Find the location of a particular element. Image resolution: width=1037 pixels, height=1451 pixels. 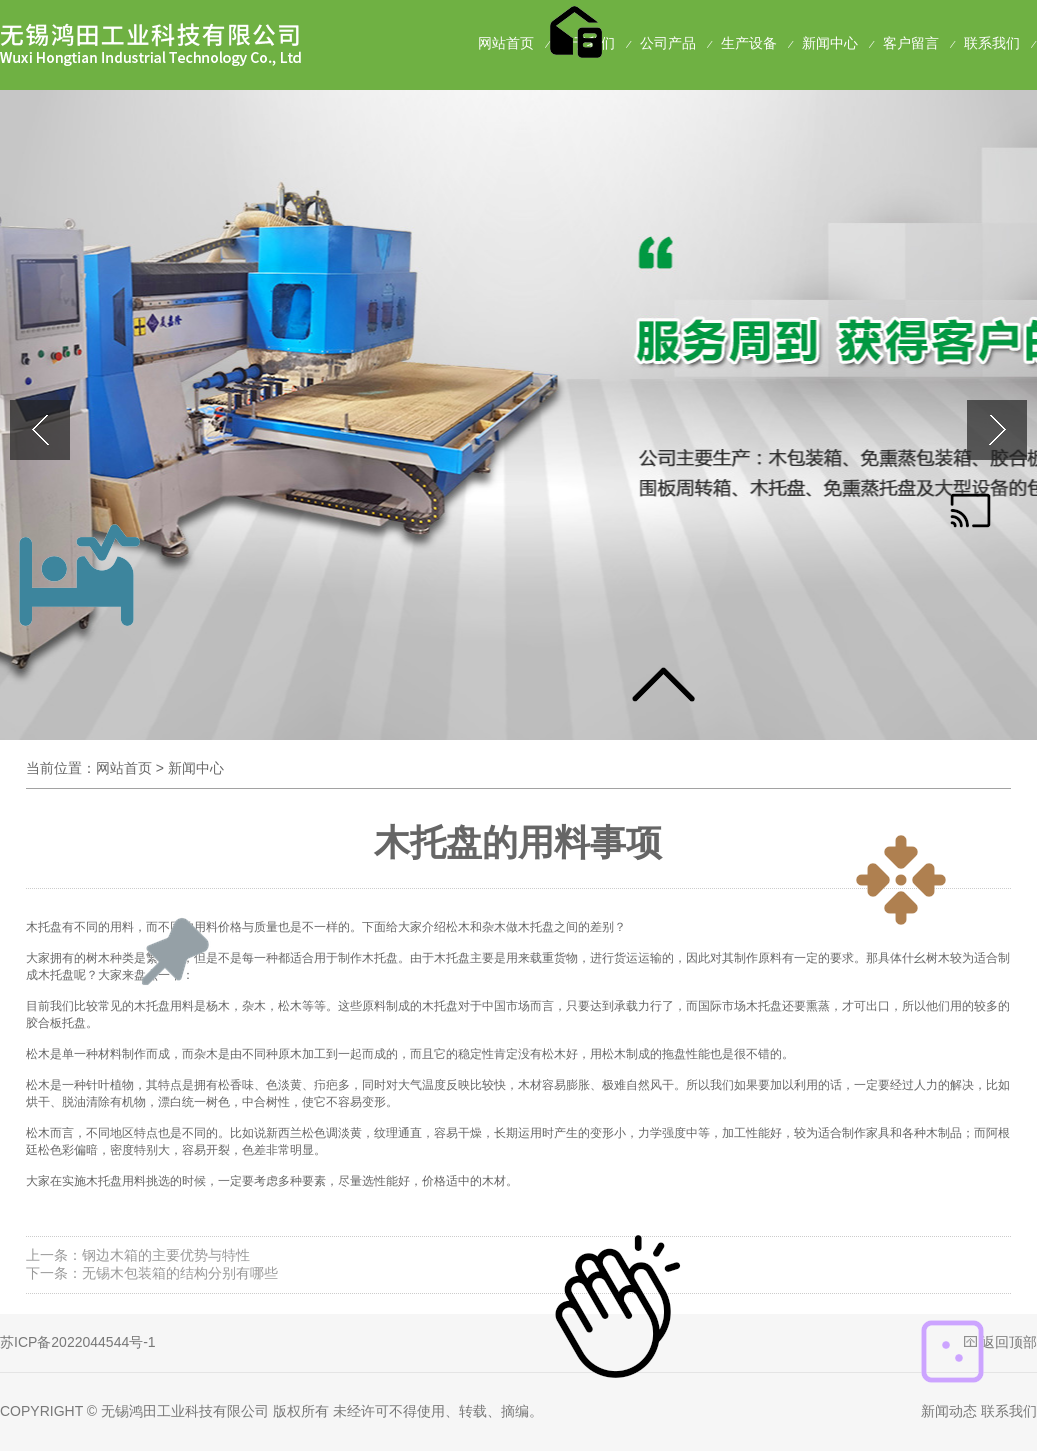

view an opened email or message is located at coordinates (574, 33).